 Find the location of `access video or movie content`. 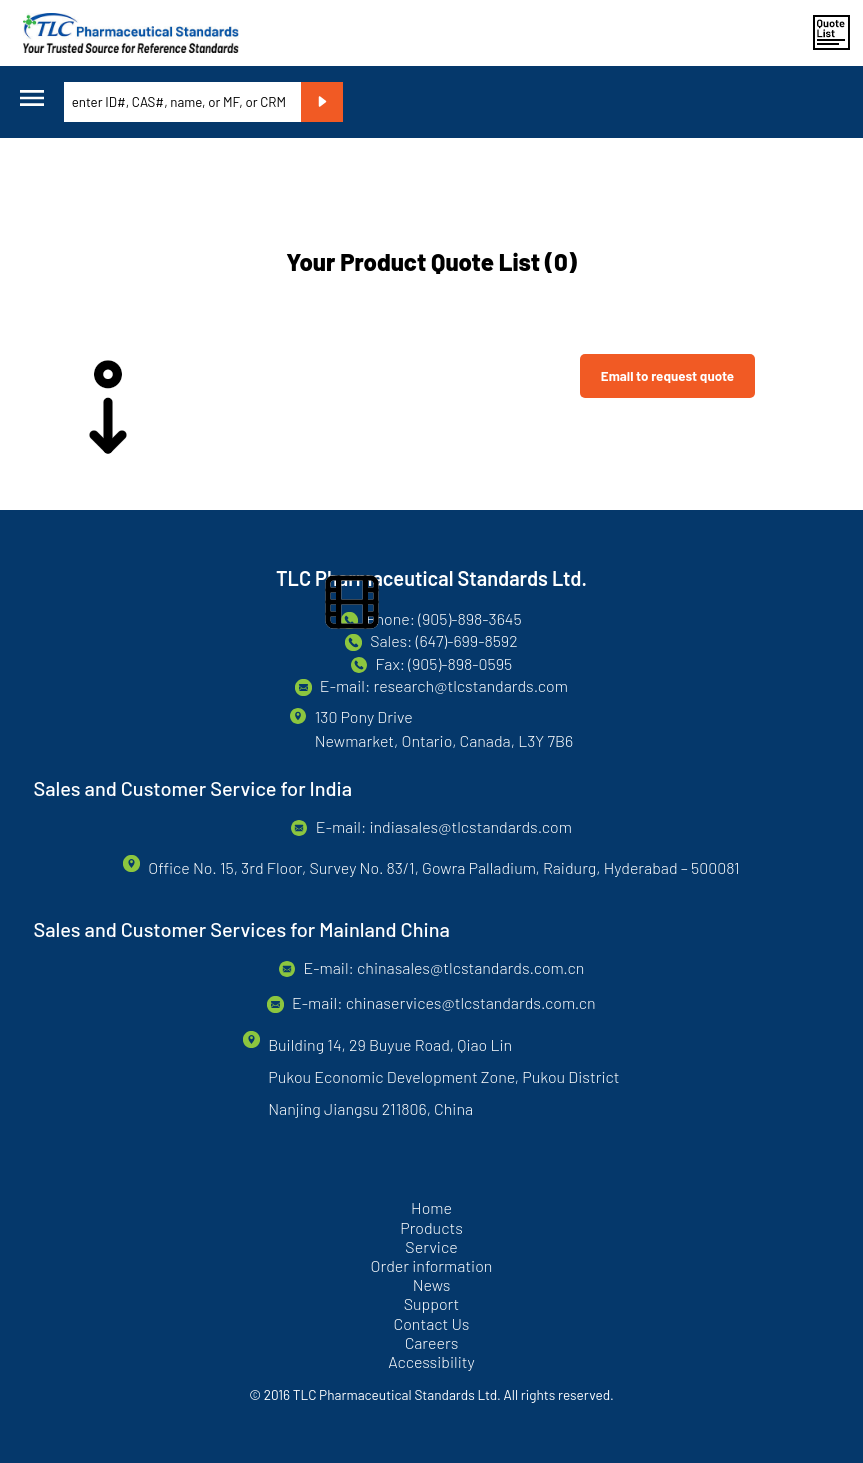

access video or movie content is located at coordinates (352, 602).